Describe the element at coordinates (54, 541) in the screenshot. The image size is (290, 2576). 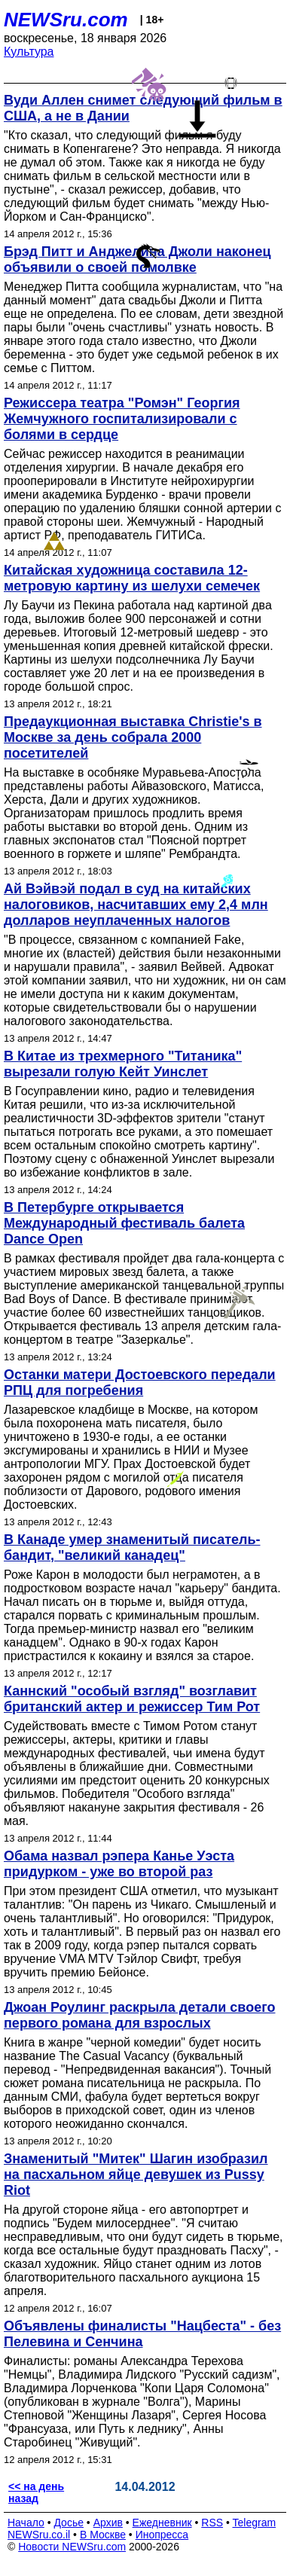
I see `the legend of zelda triforce symbol` at that location.